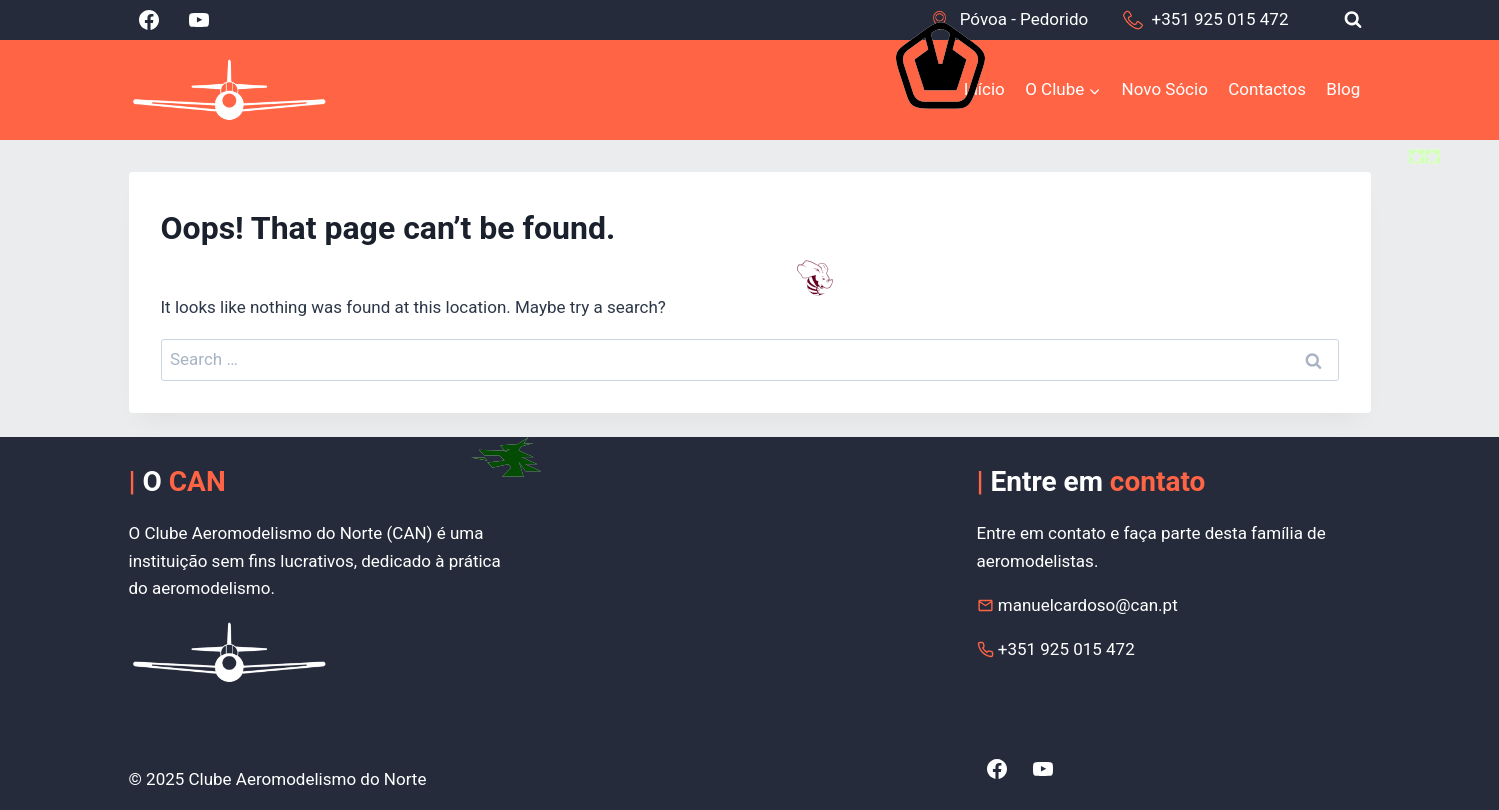 The height and width of the screenshot is (810, 1499). What do you see at coordinates (940, 65) in the screenshot?
I see `sfml framework or library branding` at bounding box center [940, 65].